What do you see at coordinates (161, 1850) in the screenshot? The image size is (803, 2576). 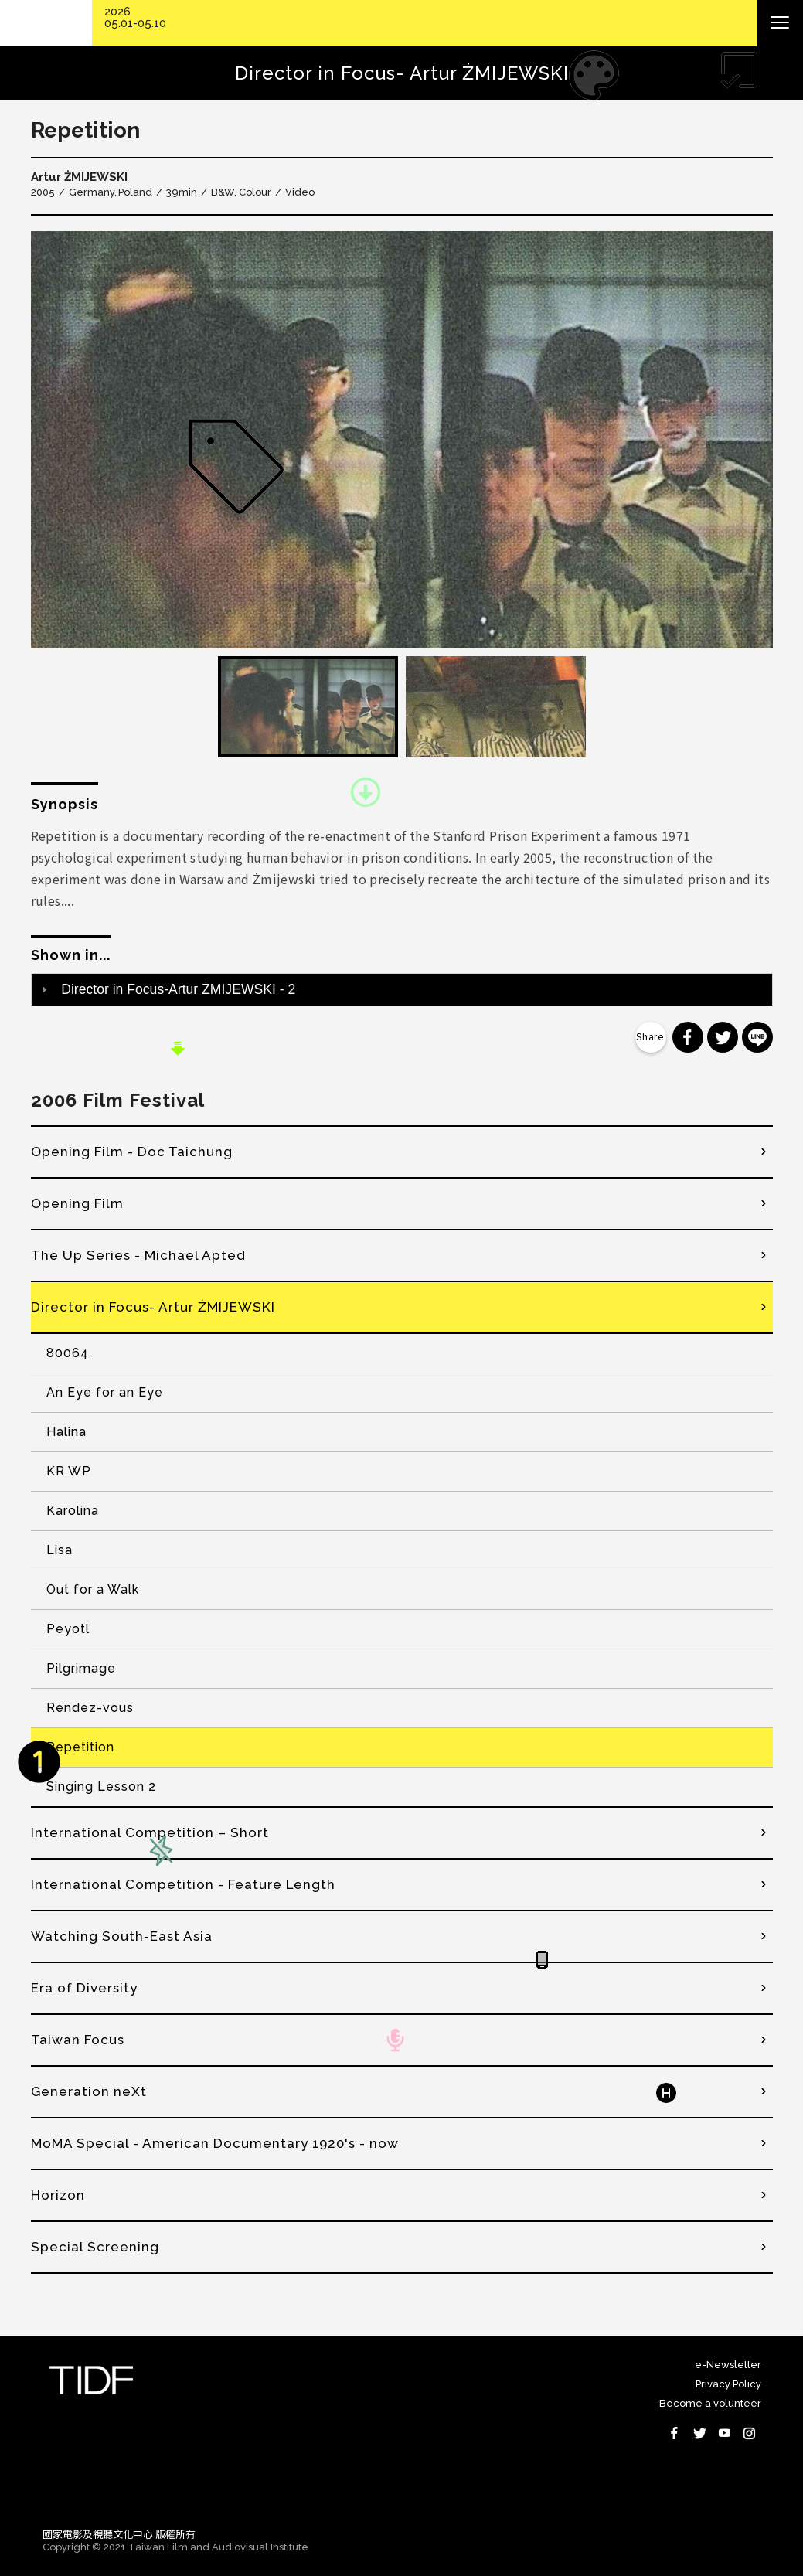 I see `disable flash or lightning mode` at bounding box center [161, 1850].